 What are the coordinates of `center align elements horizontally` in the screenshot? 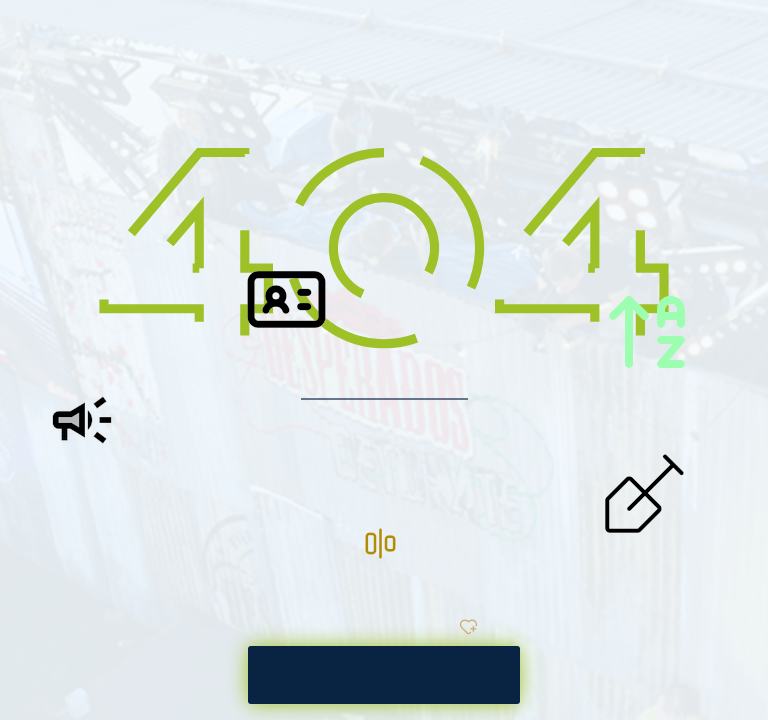 It's located at (380, 543).